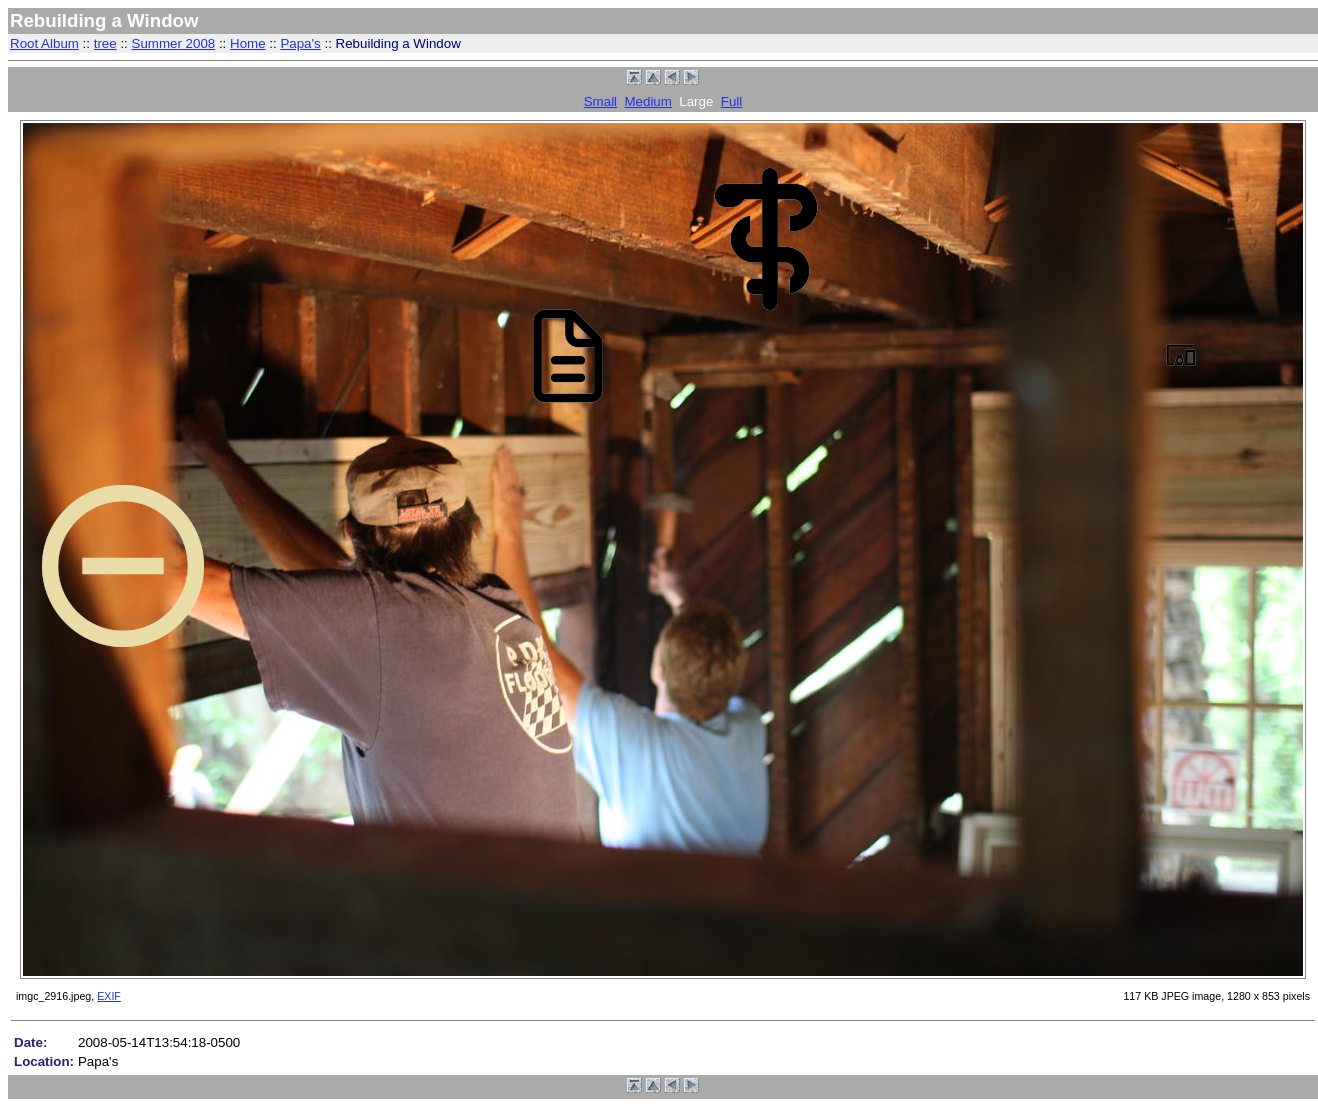  Describe the element at coordinates (568, 356) in the screenshot. I see `view document or text file` at that location.